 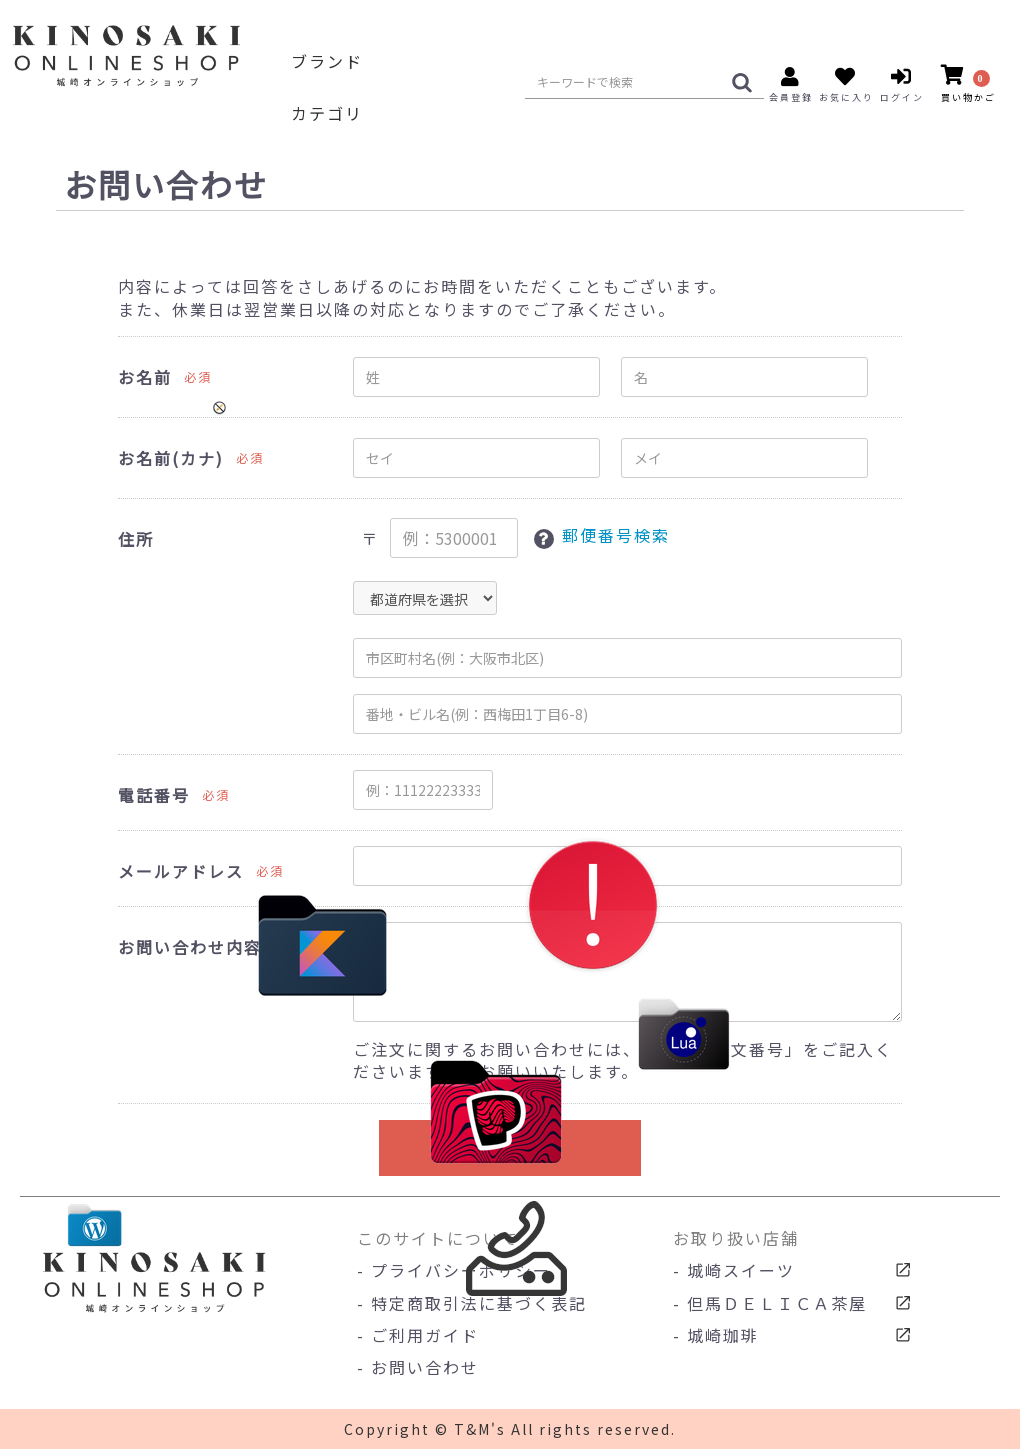 I want to click on indicates modem or dial-up connection status, so click(x=516, y=1245).